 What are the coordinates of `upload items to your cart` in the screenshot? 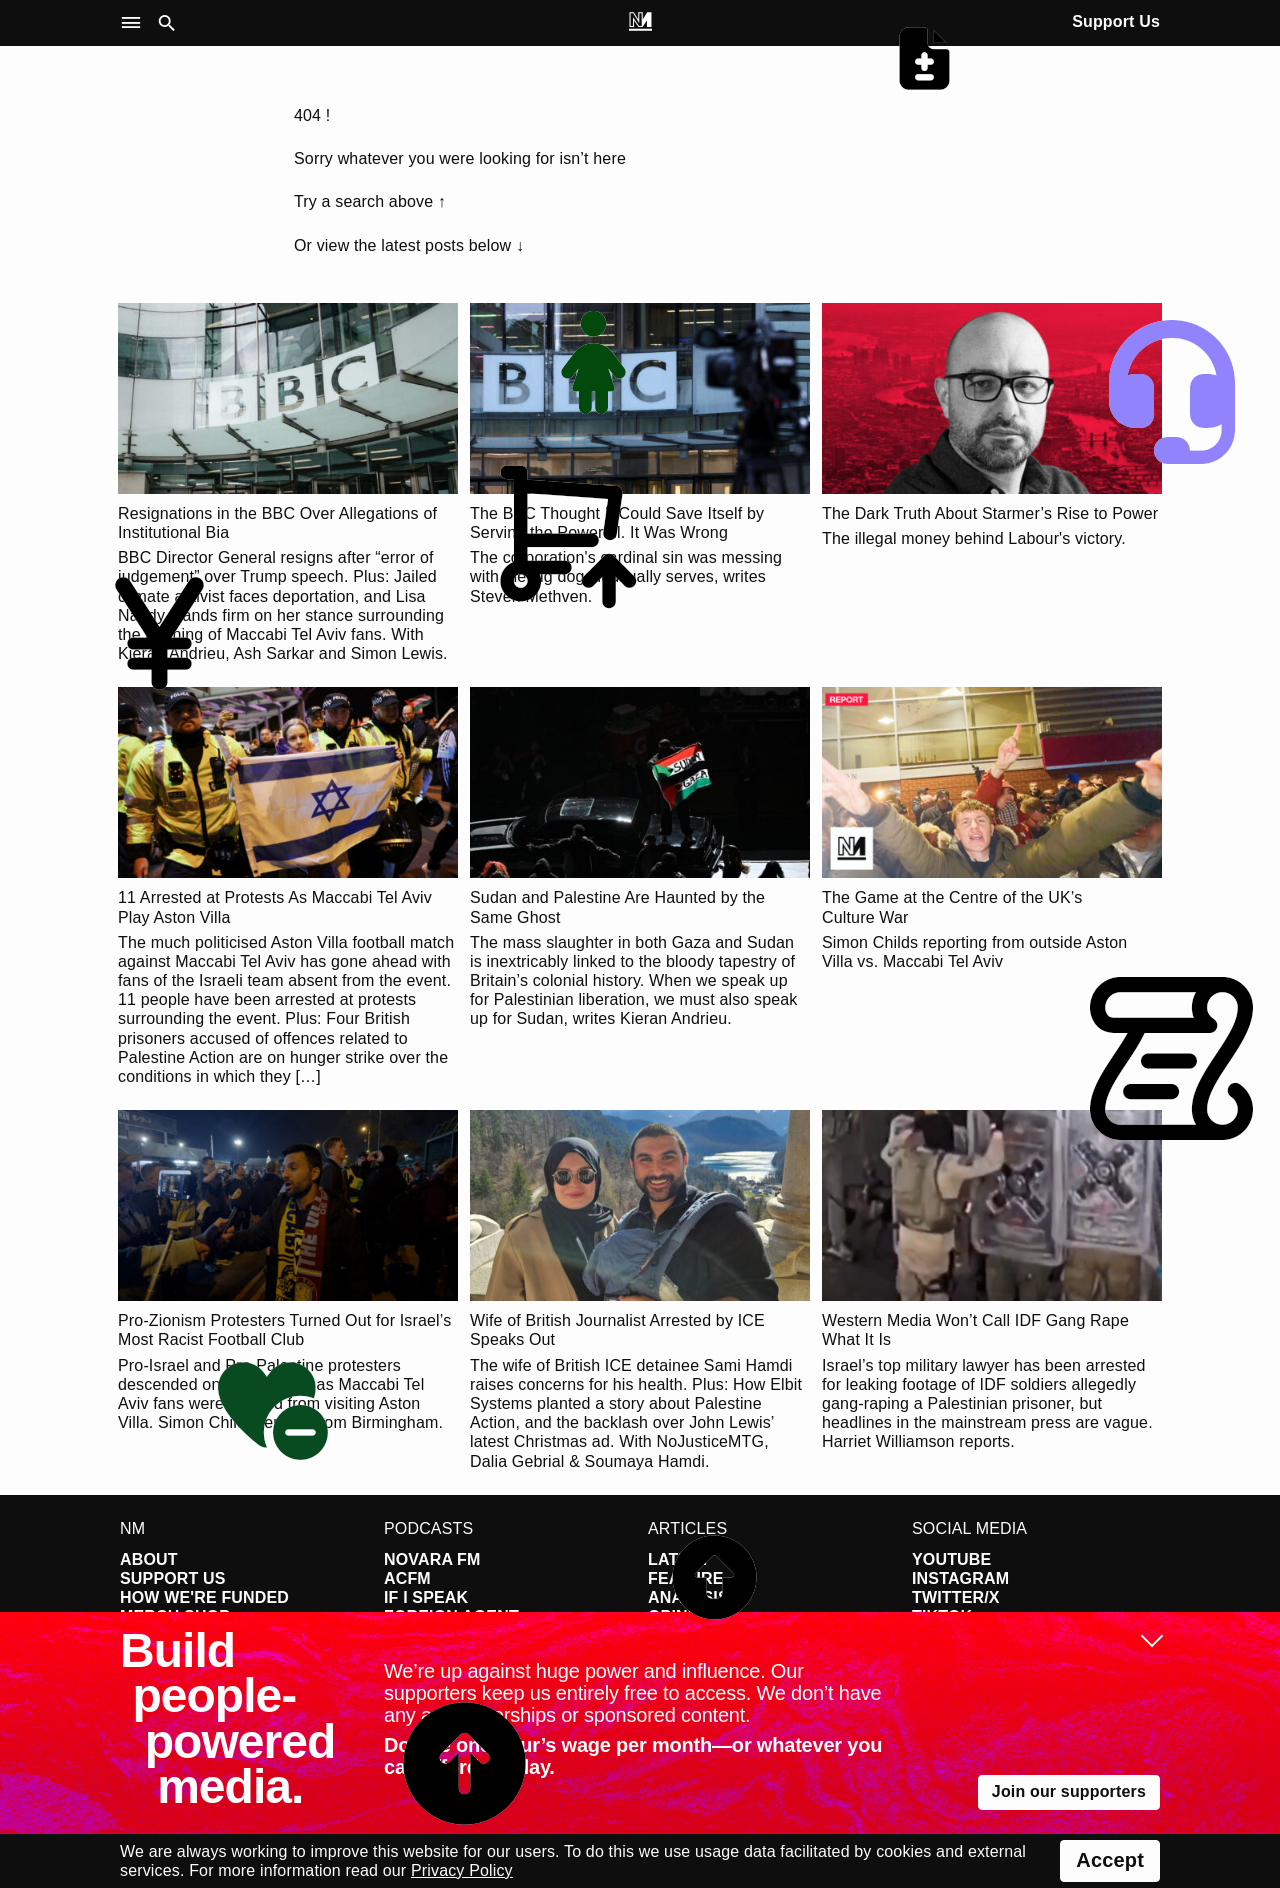 It's located at (561, 533).